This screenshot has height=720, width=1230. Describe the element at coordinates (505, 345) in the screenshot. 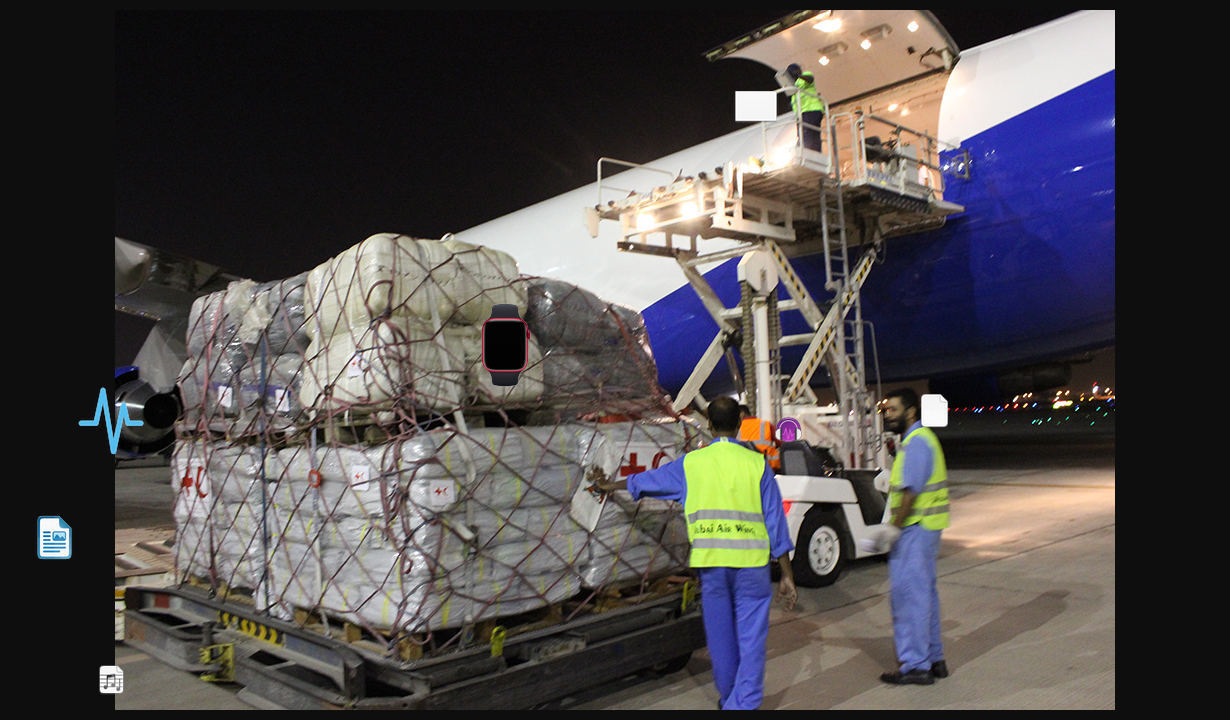

I see `apple watch series 8 device icon` at that location.